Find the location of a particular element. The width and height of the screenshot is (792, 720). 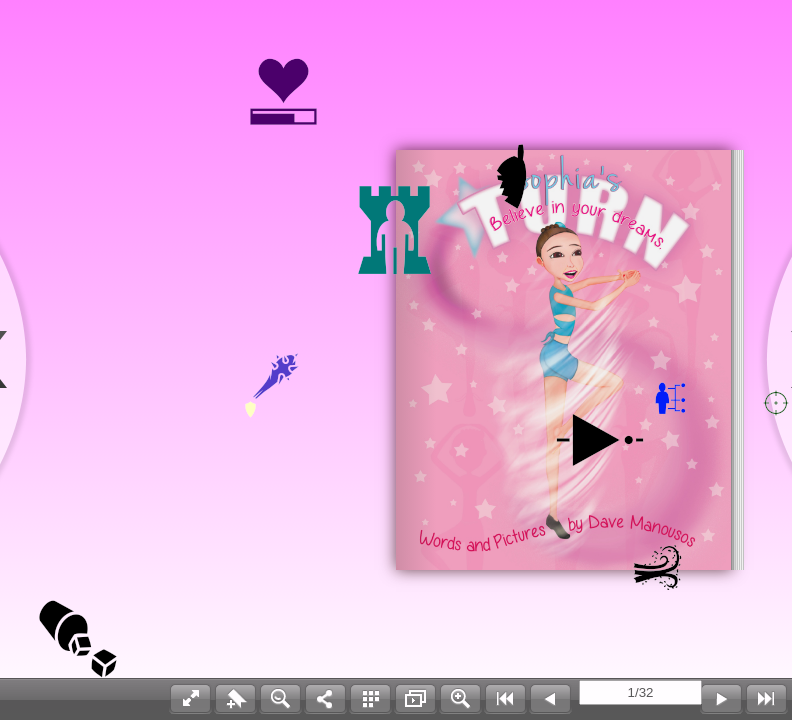

represents Corsica region or Corsican-related content is located at coordinates (511, 176).